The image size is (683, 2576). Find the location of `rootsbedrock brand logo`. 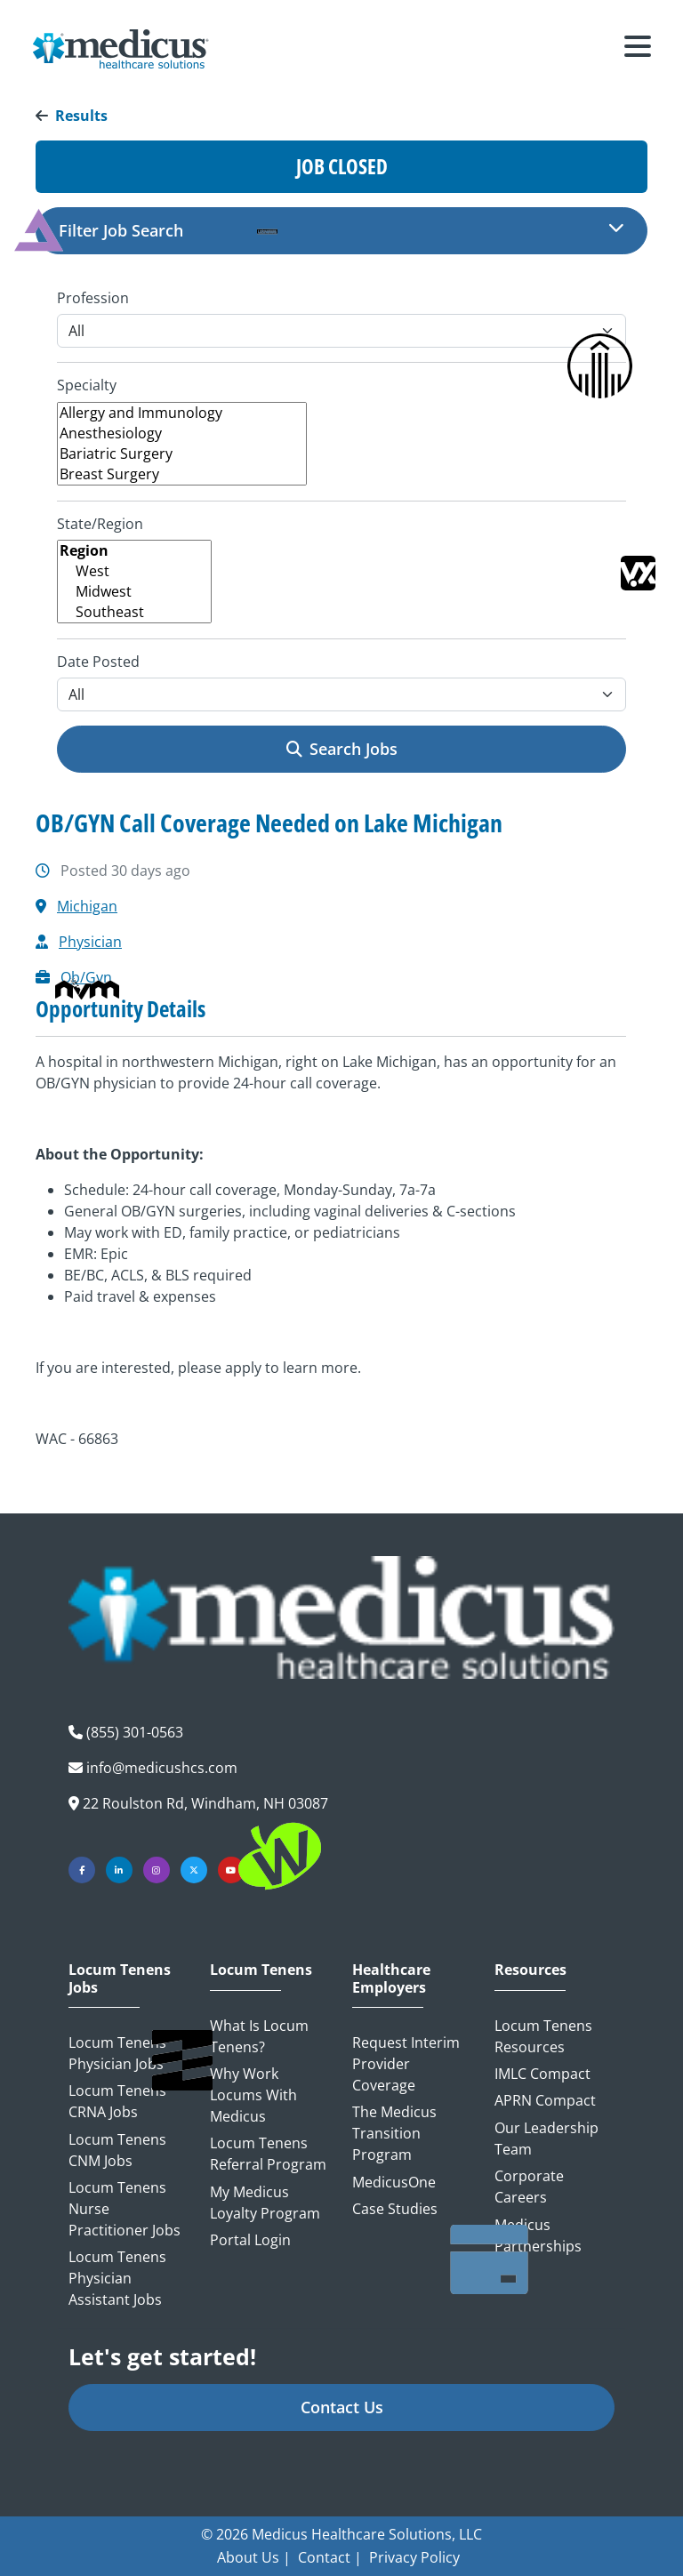

rootsbedrock brand logo is located at coordinates (182, 2060).